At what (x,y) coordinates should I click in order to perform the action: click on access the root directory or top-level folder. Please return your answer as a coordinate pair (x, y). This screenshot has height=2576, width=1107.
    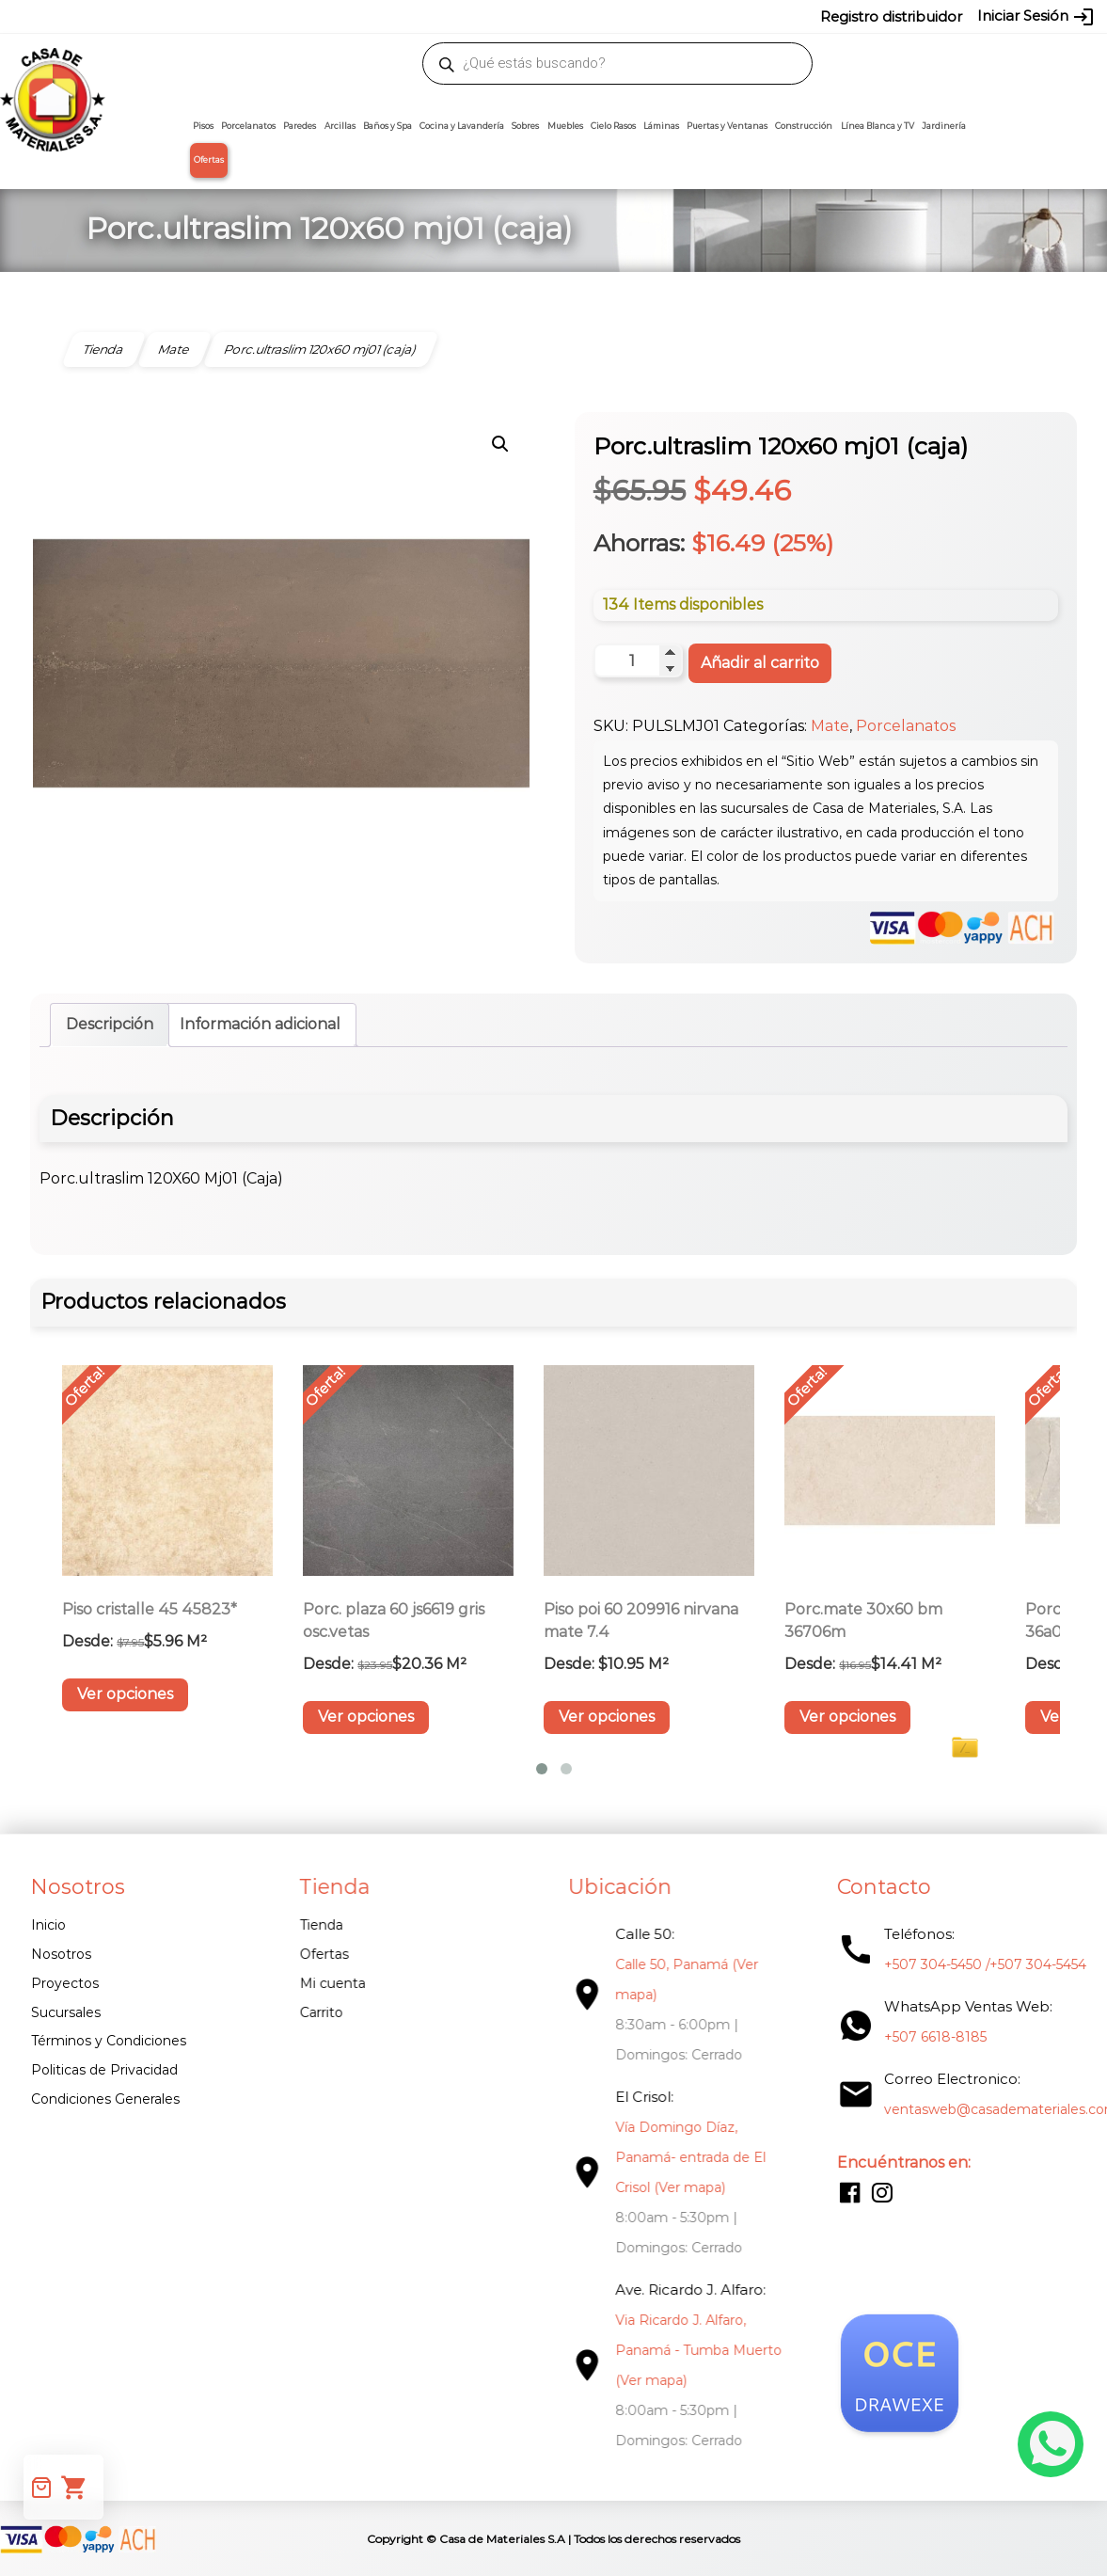
    Looking at the image, I should click on (965, 1747).